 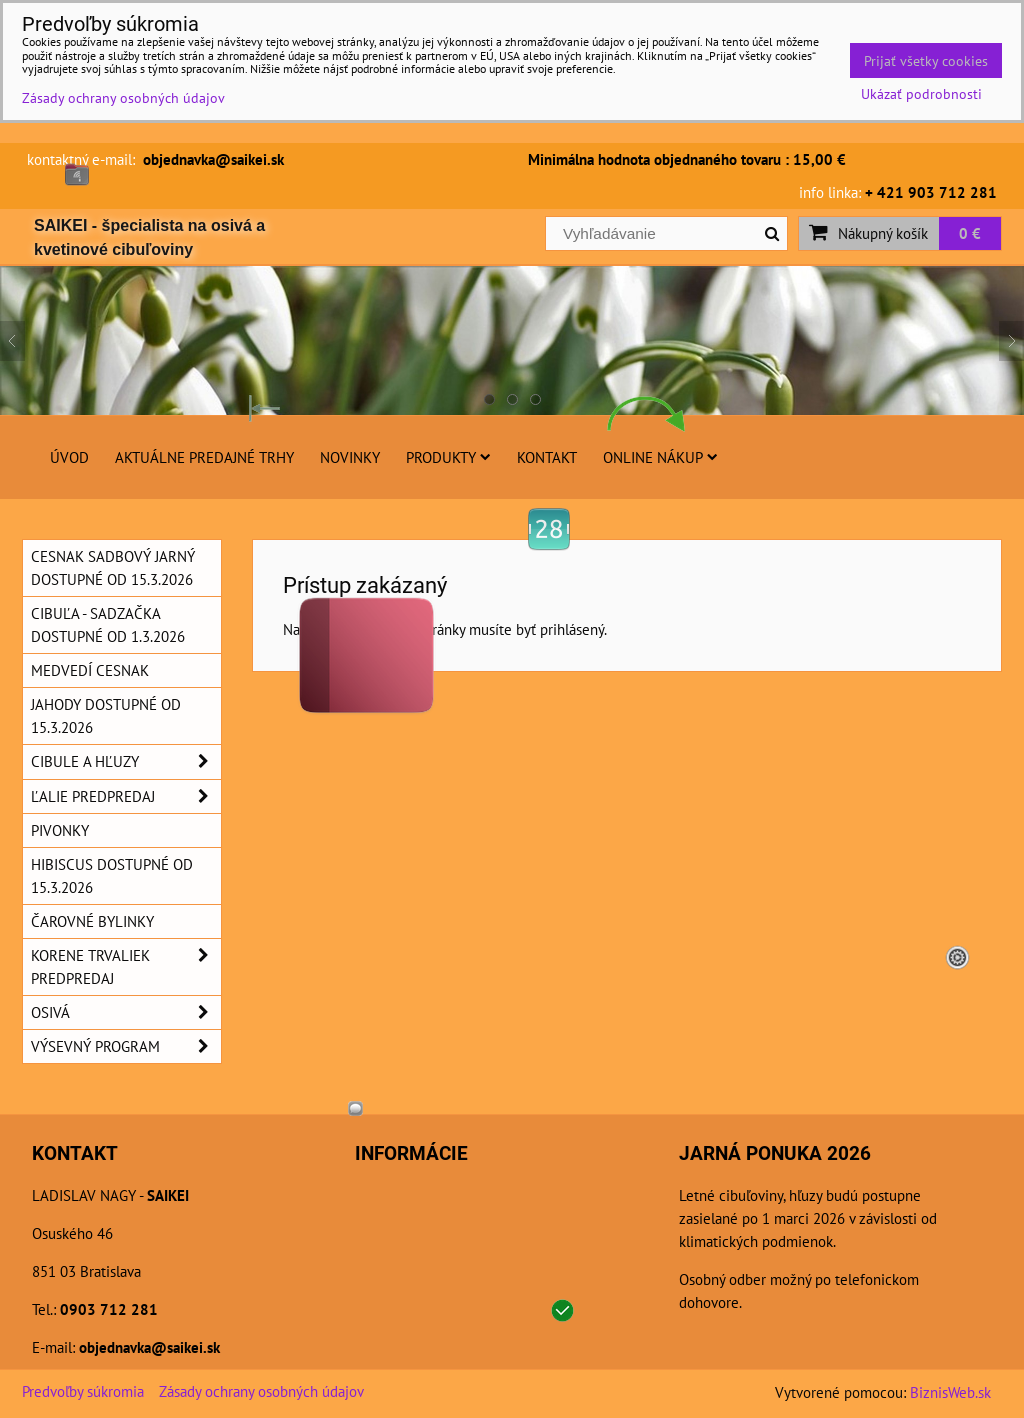 I want to click on open system settings, so click(x=957, y=957).